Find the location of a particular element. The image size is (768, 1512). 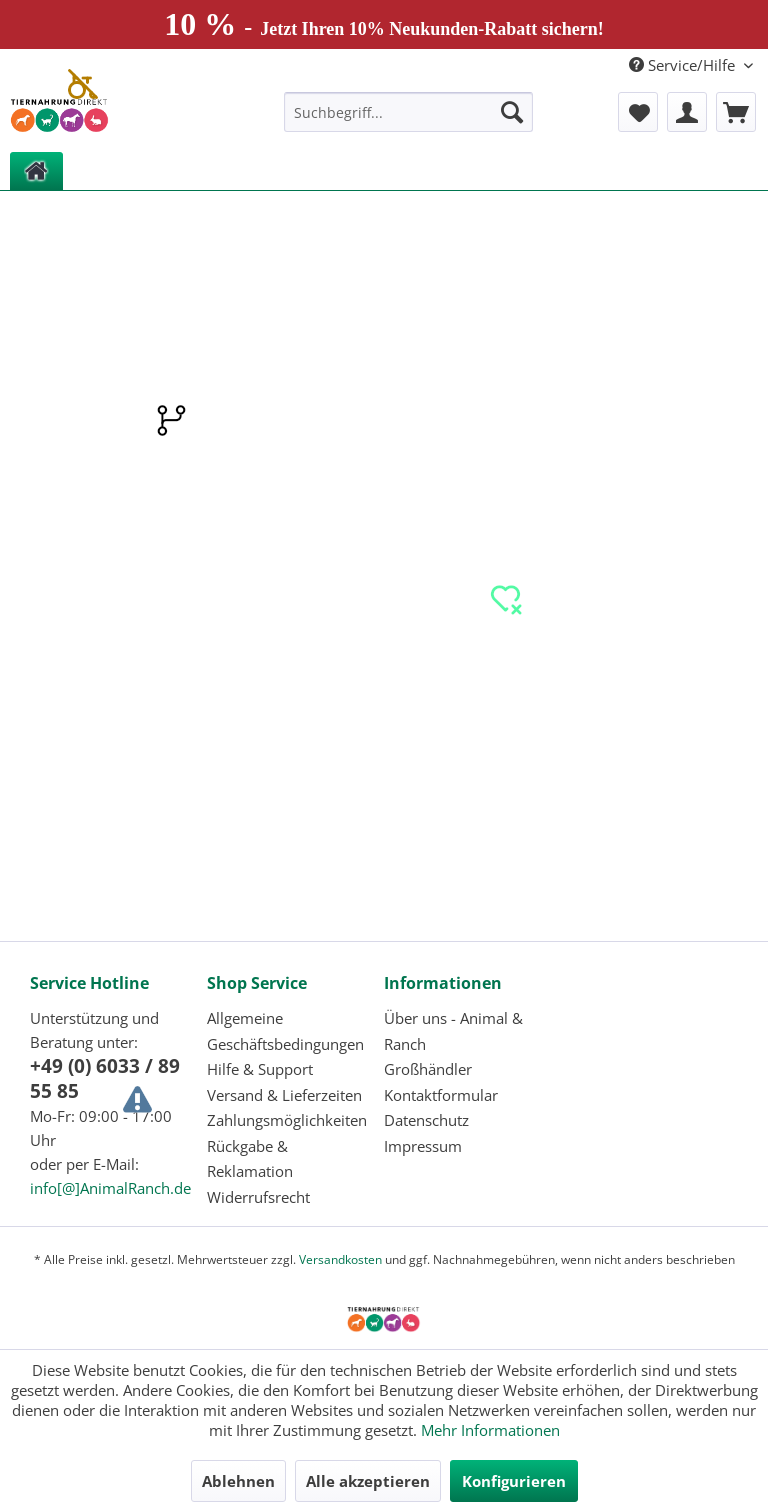

remove from favorites is located at coordinates (505, 598).